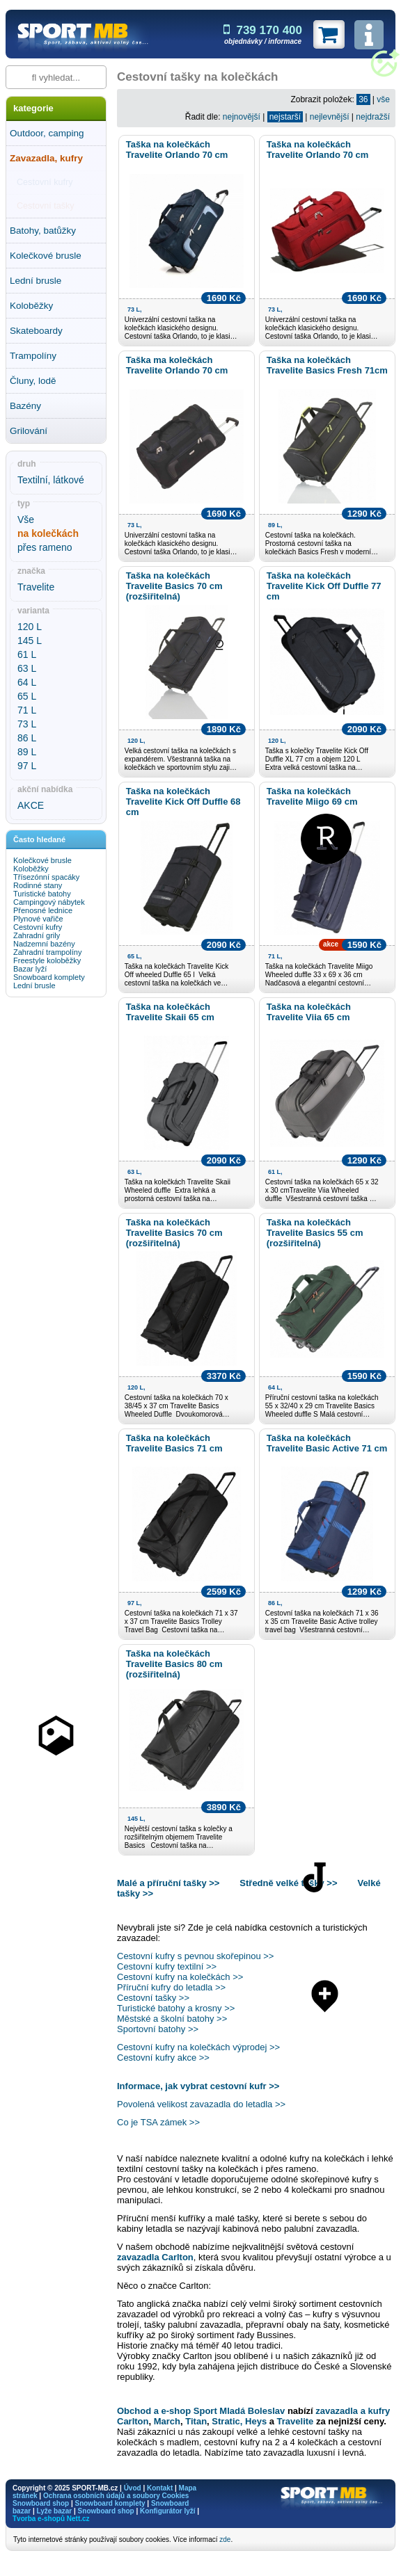  Describe the element at coordinates (314, 1877) in the screenshot. I see `open Joplin note-taking app` at that location.